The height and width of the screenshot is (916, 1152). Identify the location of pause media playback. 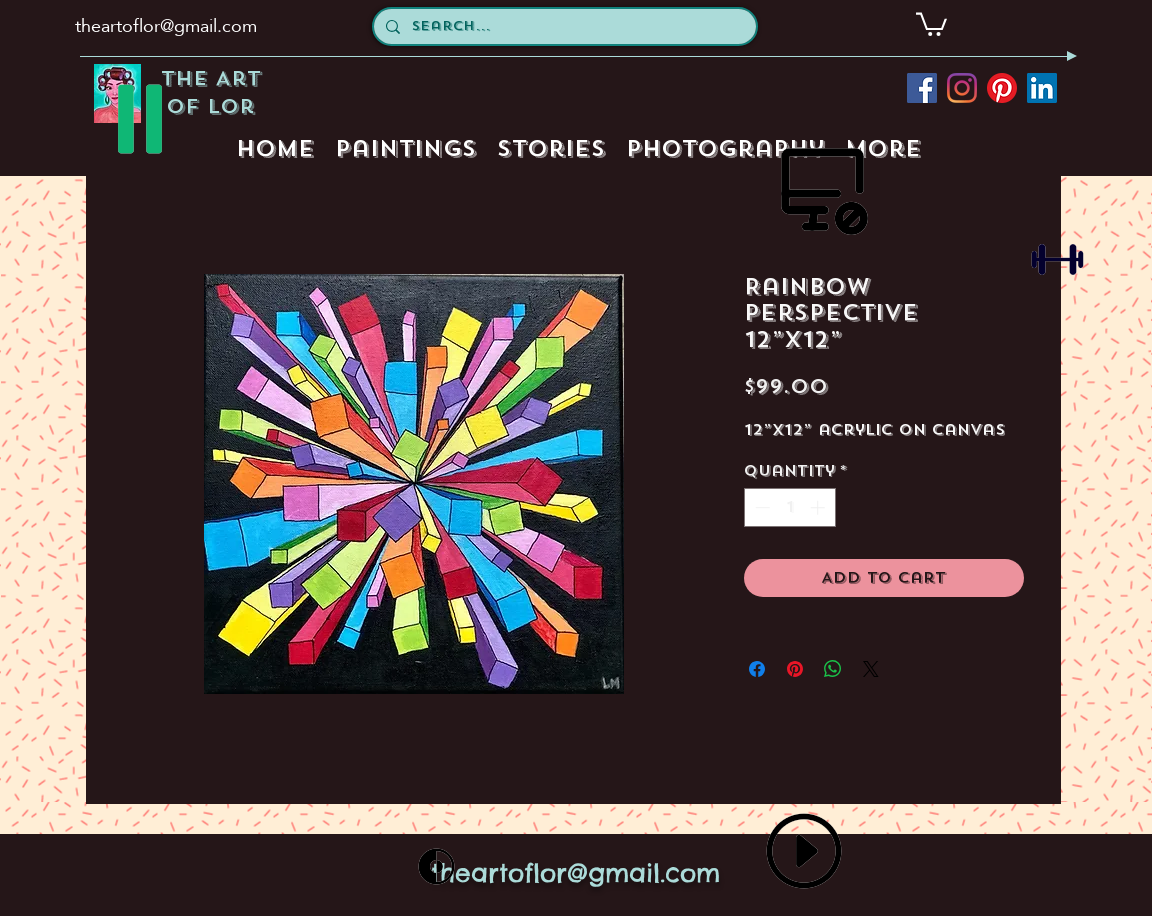
(140, 119).